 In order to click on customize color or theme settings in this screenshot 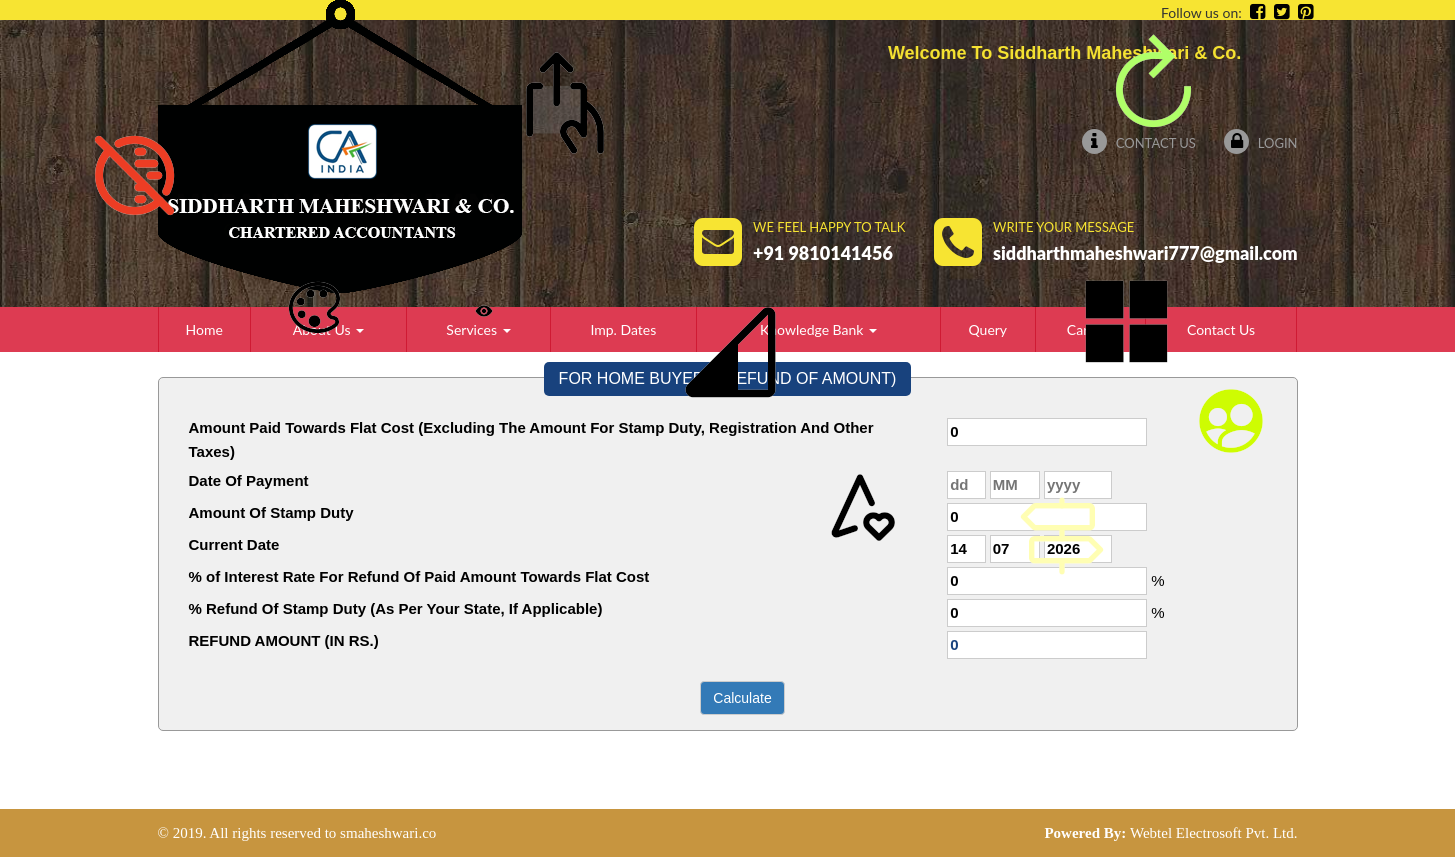, I will do `click(314, 307)`.